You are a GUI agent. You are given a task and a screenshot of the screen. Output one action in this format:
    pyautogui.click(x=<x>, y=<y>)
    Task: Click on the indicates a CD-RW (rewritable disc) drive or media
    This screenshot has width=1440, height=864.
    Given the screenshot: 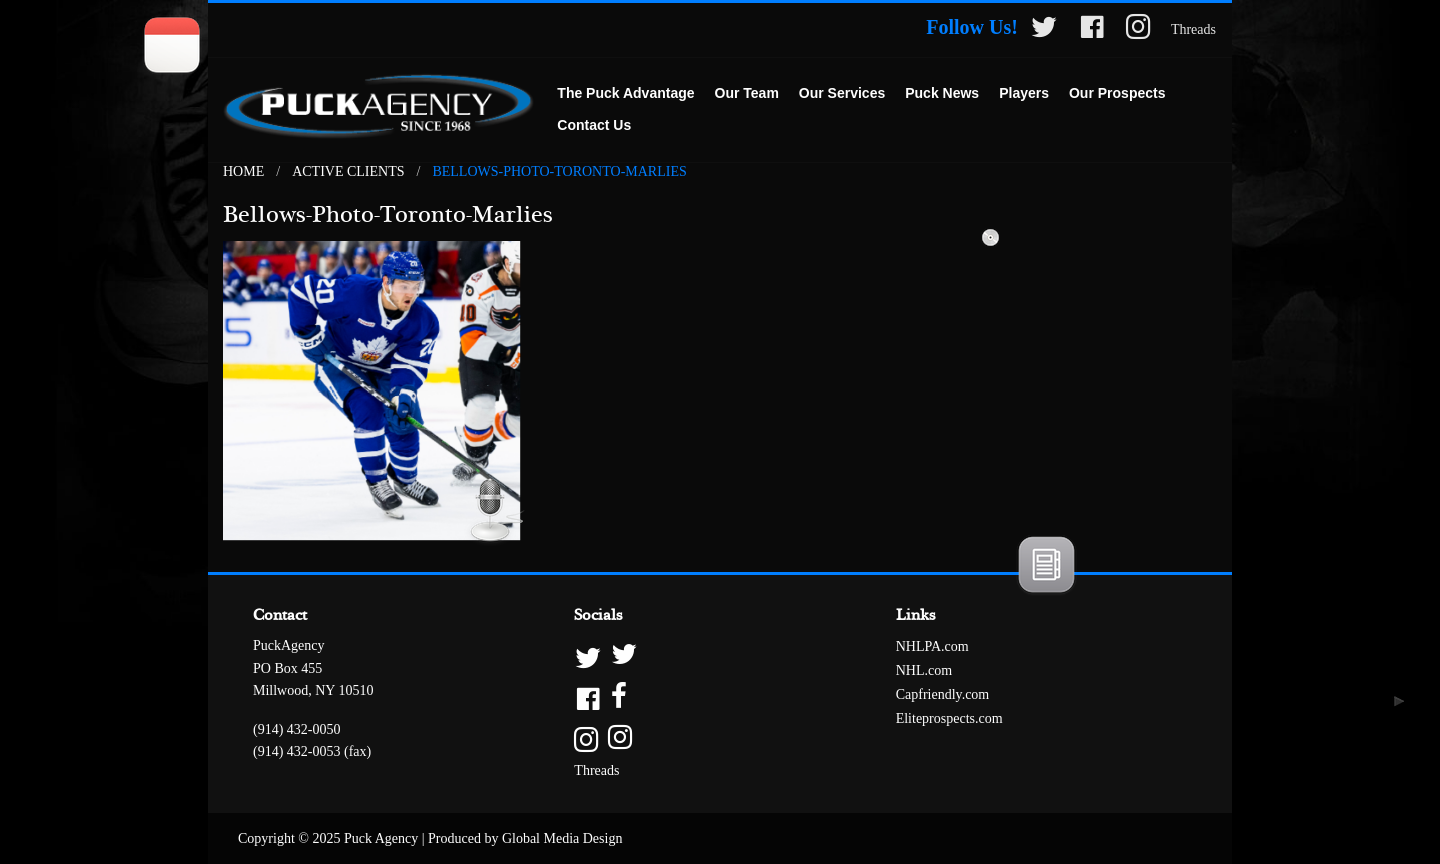 What is the action you would take?
    pyautogui.click(x=990, y=237)
    